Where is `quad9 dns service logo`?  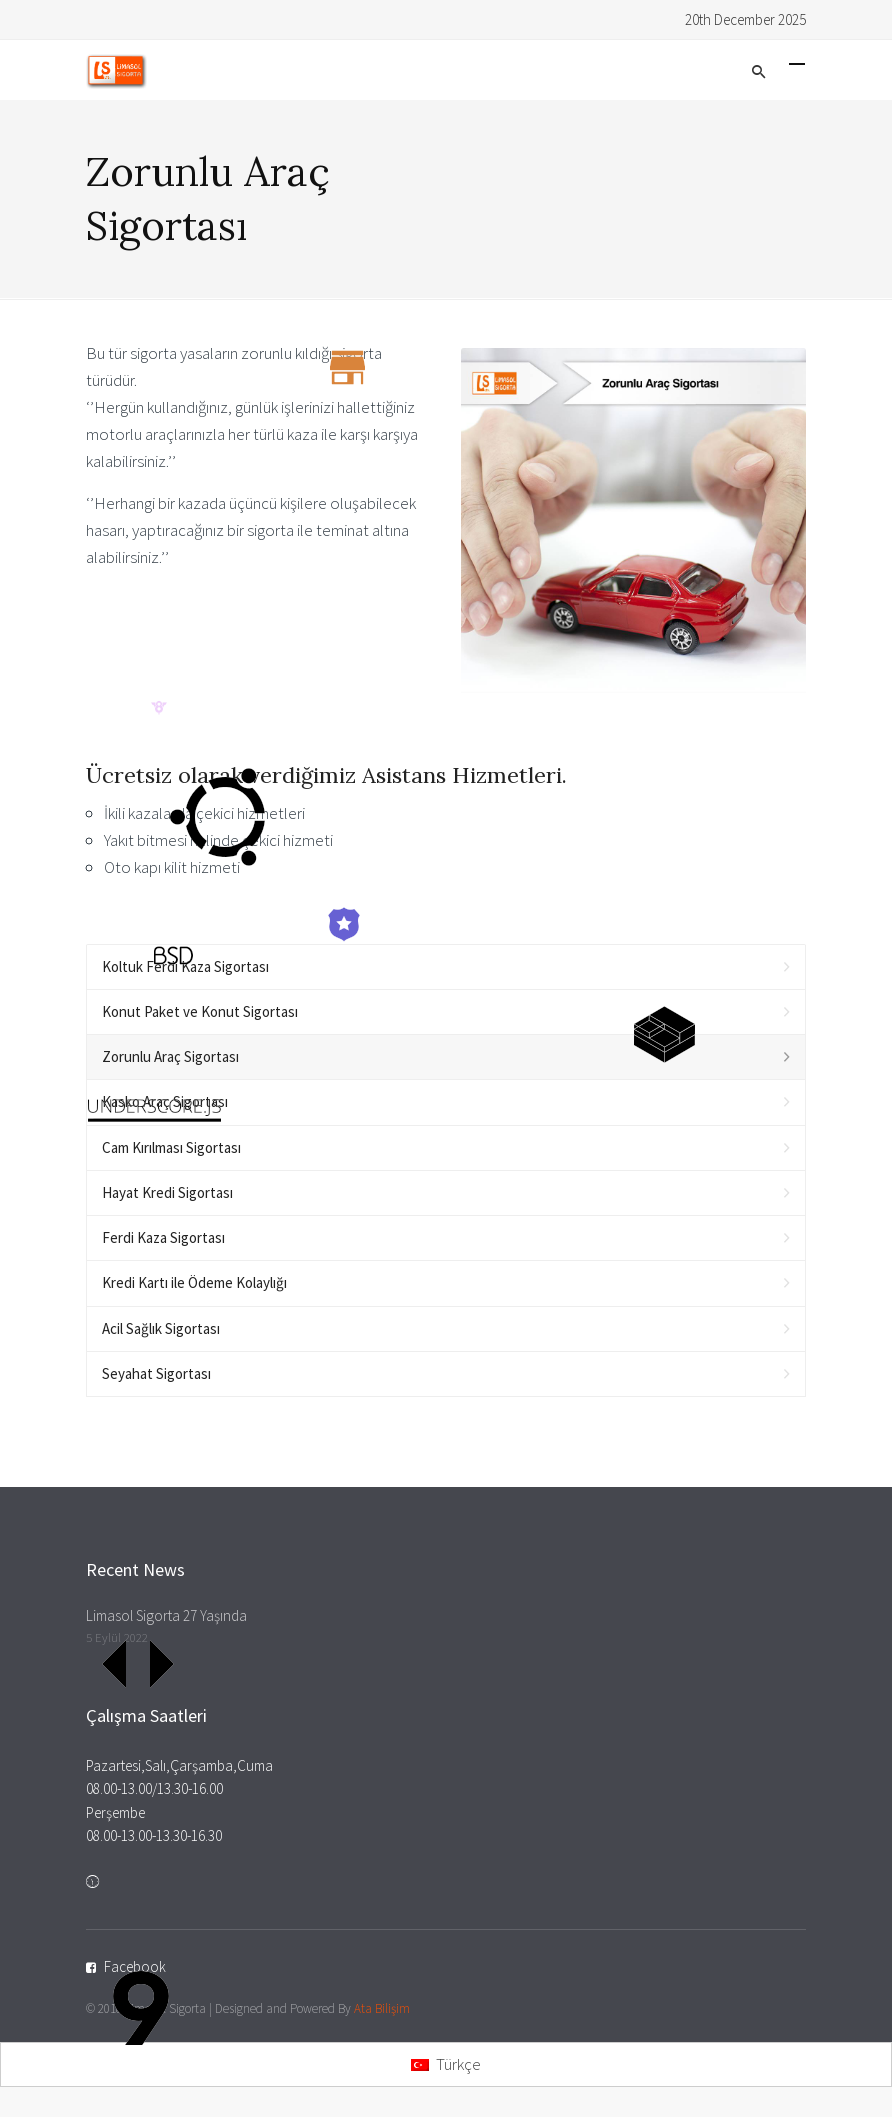 quad9 dns service logo is located at coordinates (141, 2008).